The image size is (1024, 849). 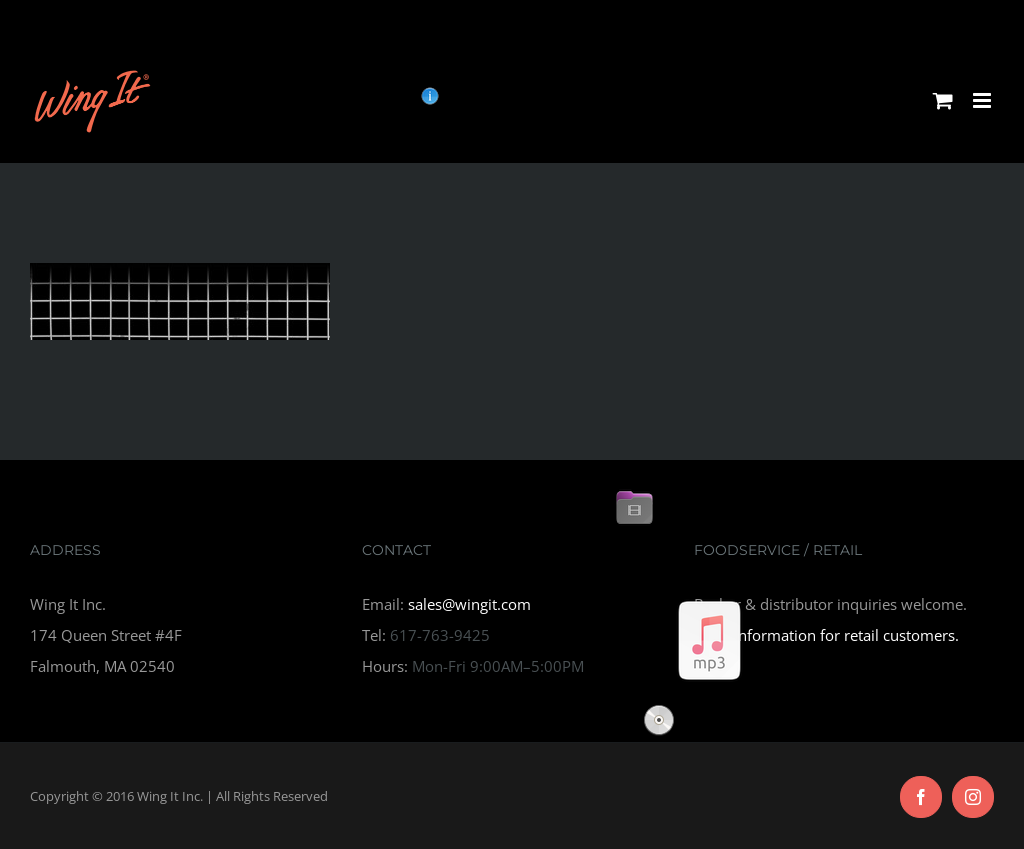 I want to click on access cd/dvd rewritable drive, so click(x=659, y=720).